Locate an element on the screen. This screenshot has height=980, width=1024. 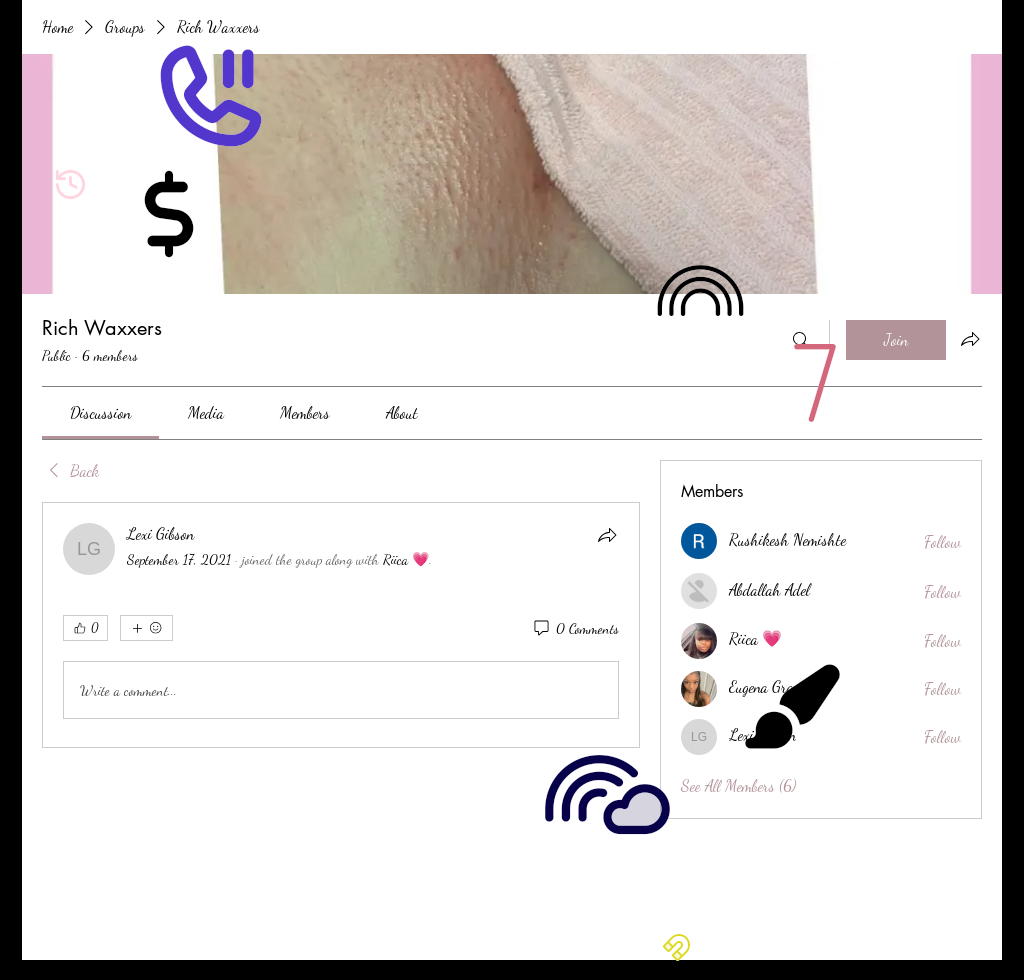
view pricing or payment options is located at coordinates (169, 214).